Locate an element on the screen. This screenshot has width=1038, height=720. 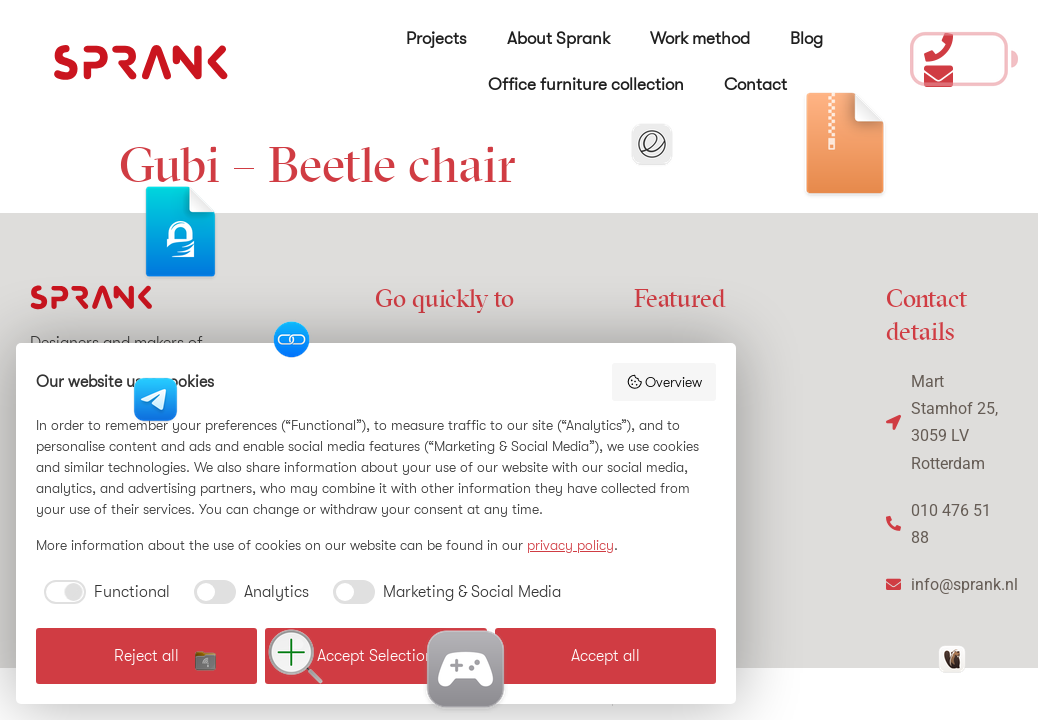
open your insync synced folder is located at coordinates (205, 660).